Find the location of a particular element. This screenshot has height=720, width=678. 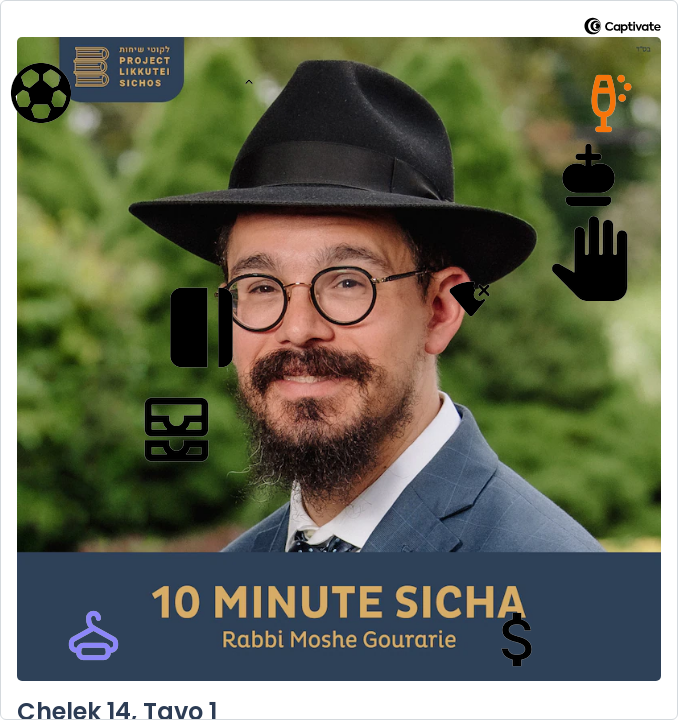

collapse an expanded section is located at coordinates (249, 82).